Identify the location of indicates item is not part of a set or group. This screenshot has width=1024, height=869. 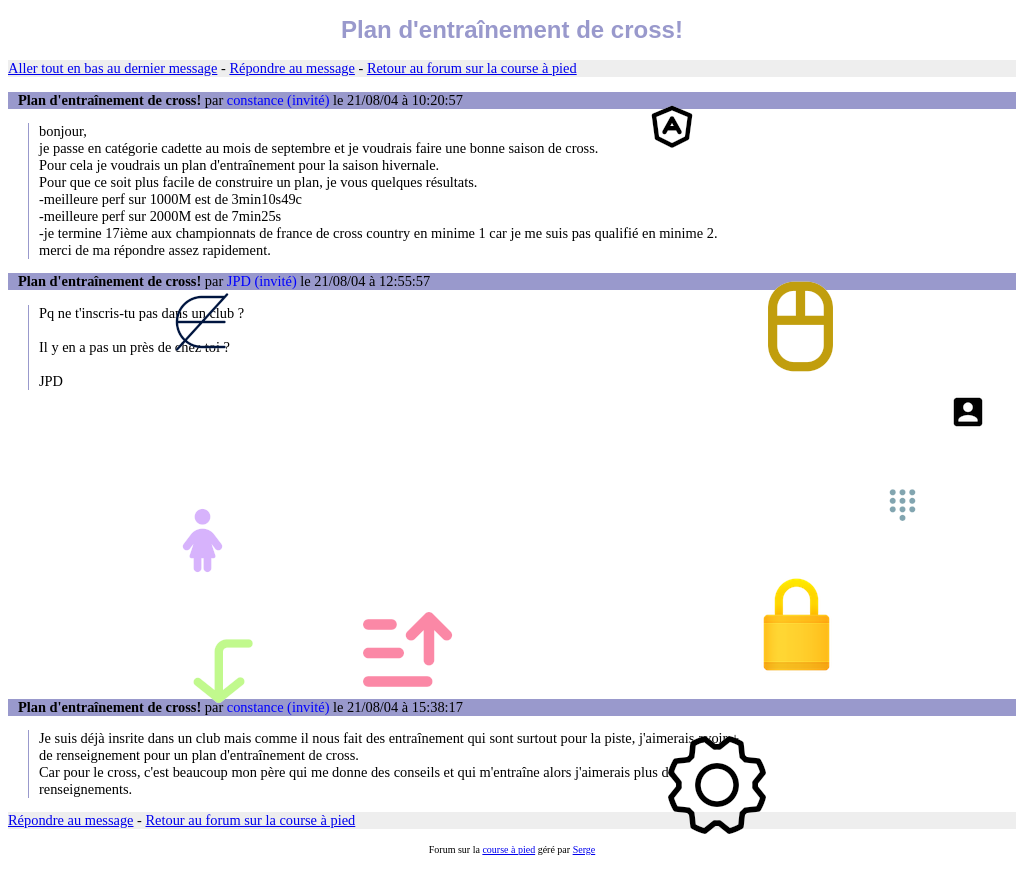
(202, 322).